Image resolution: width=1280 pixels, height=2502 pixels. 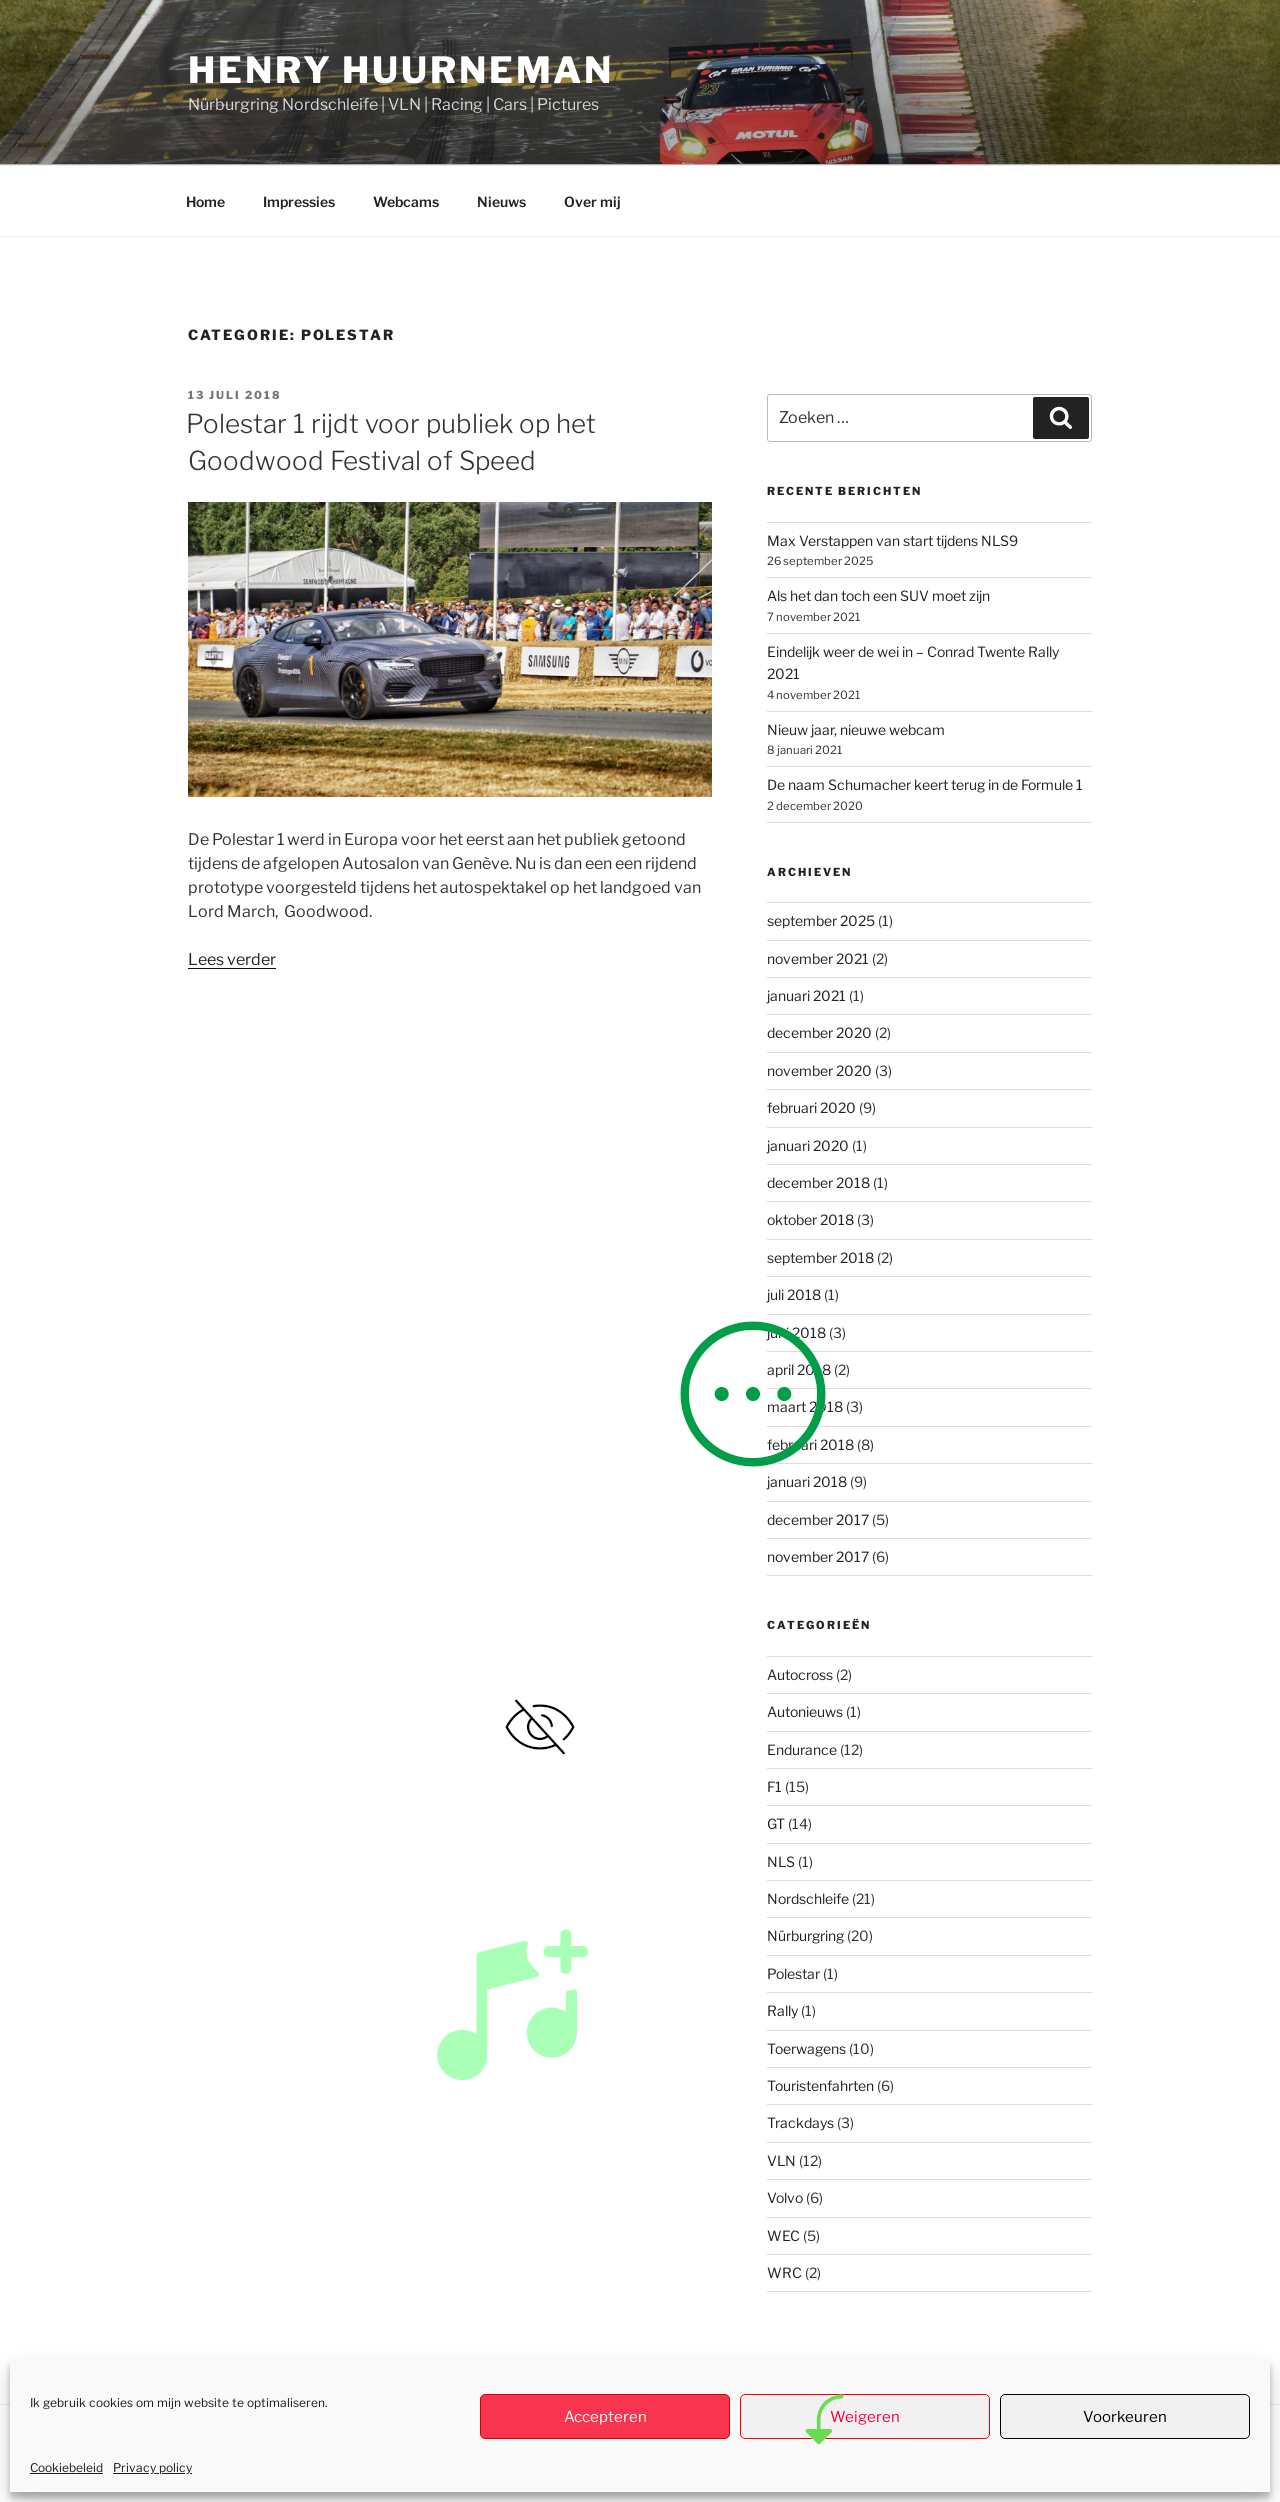 I want to click on open more options menu, so click(x=753, y=1394).